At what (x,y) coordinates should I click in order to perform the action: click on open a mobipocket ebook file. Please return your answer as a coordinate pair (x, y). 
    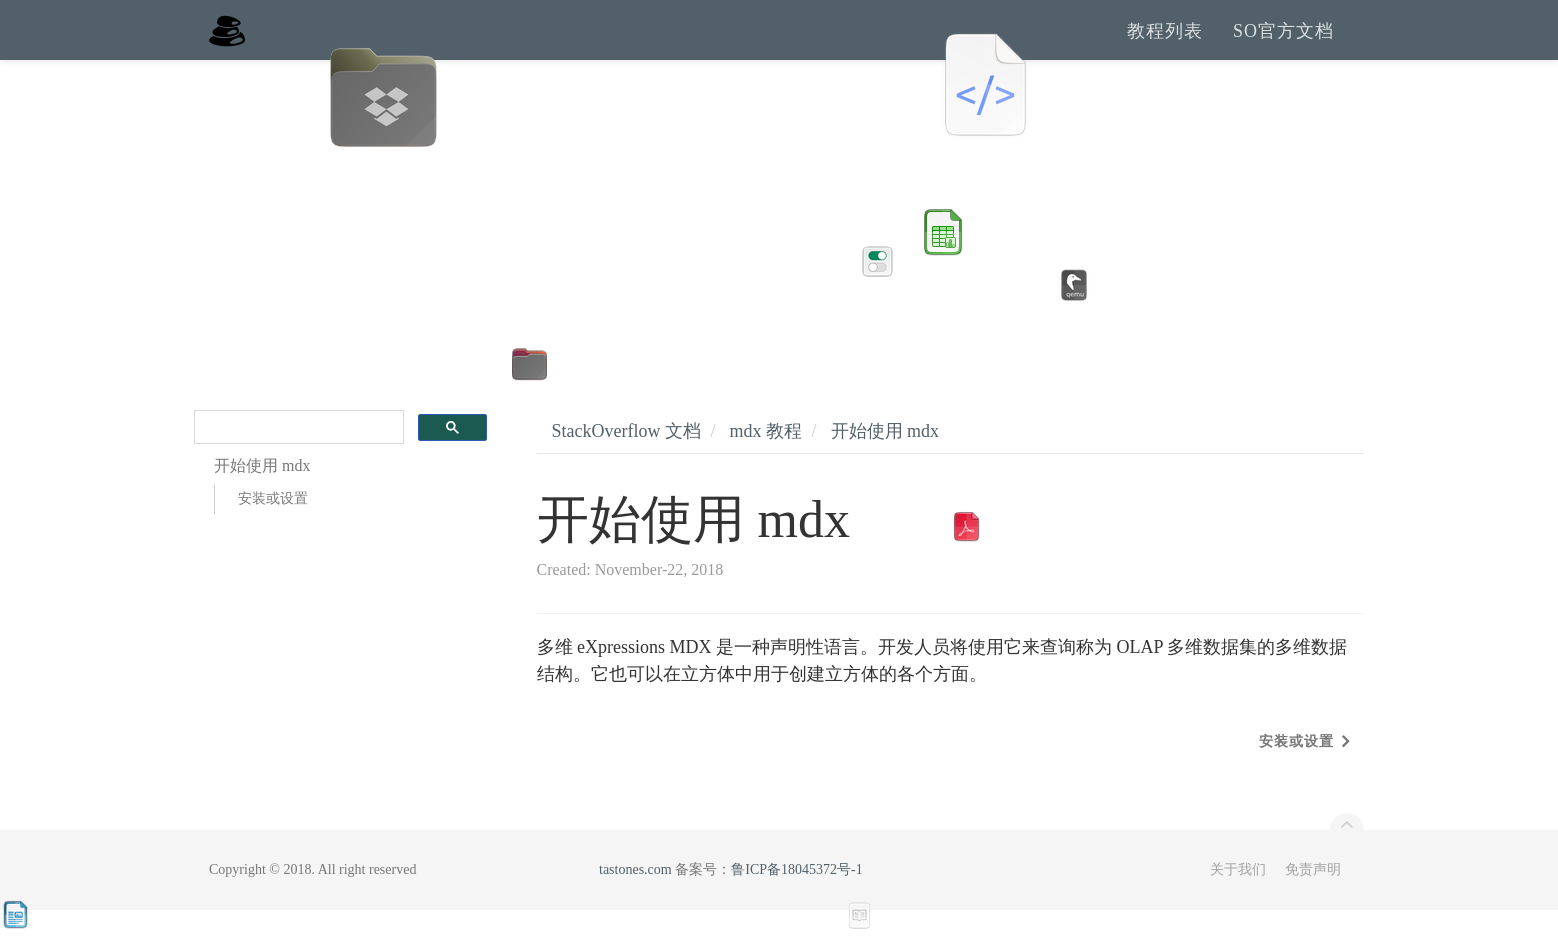
    Looking at the image, I should click on (859, 915).